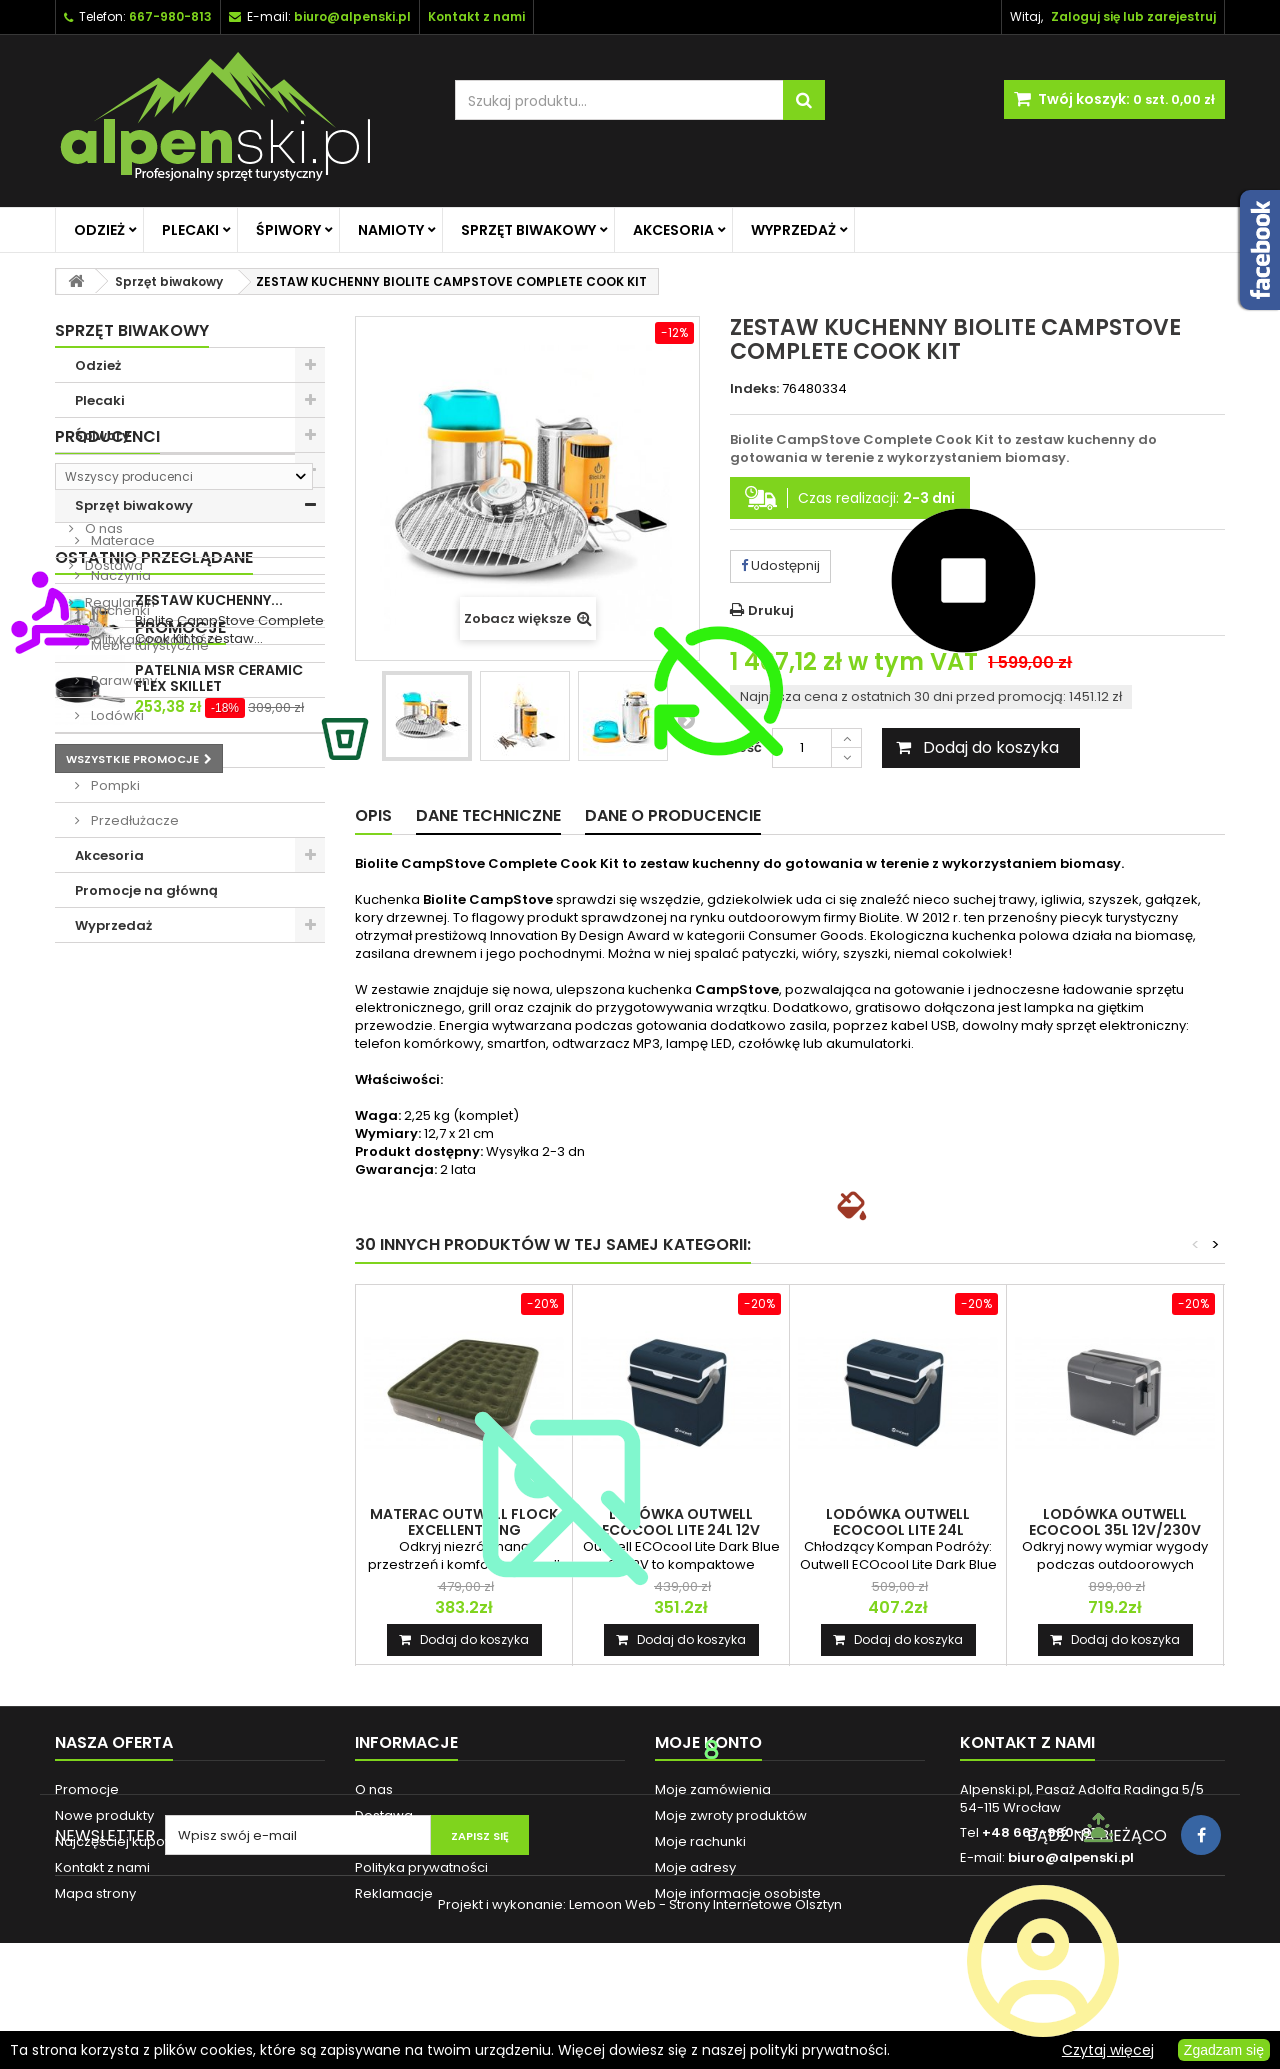 The width and height of the screenshot is (1280, 2069). What do you see at coordinates (851, 1205) in the screenshot?
I see `fill an area with color` at bounding box center [851, 1205].